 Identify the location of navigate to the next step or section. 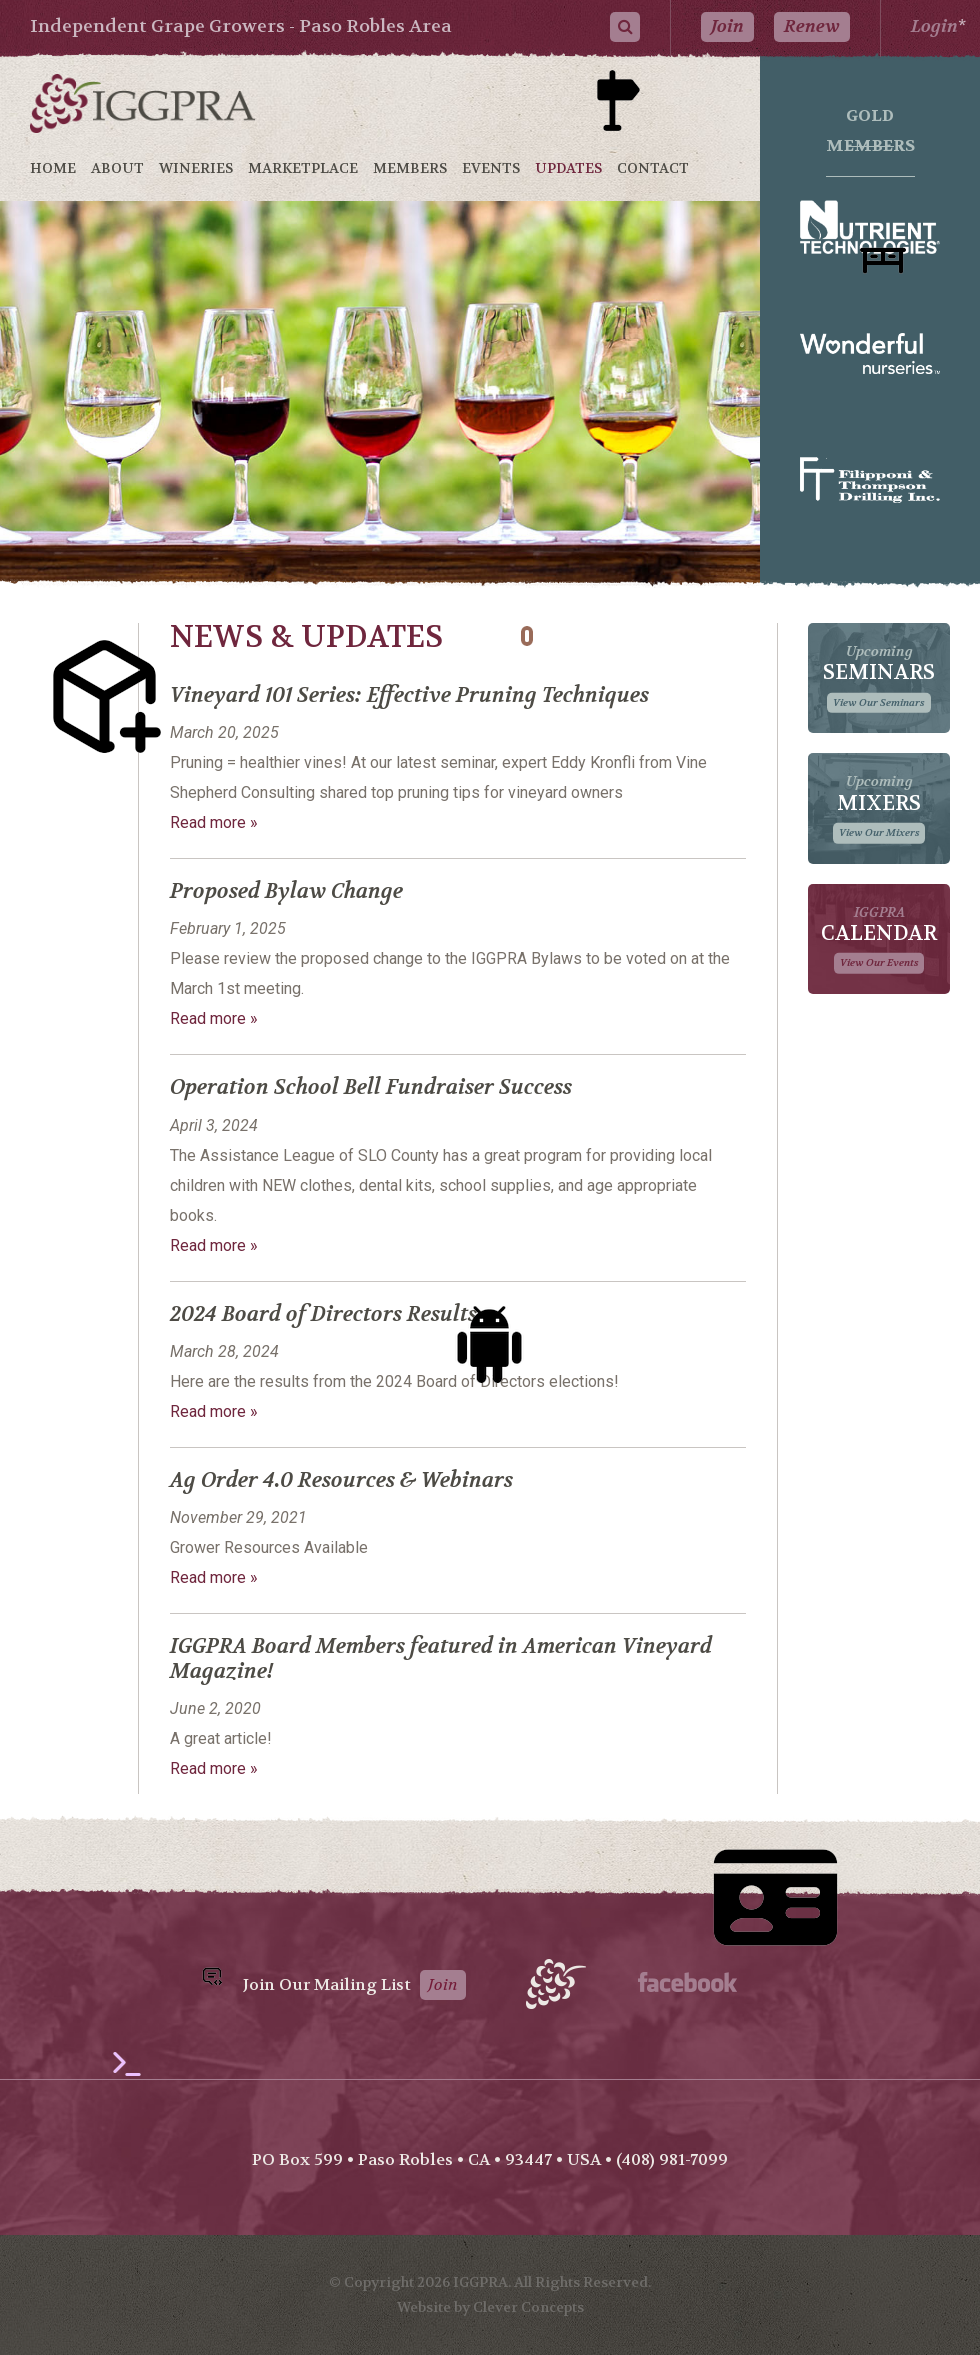
(618, 100).